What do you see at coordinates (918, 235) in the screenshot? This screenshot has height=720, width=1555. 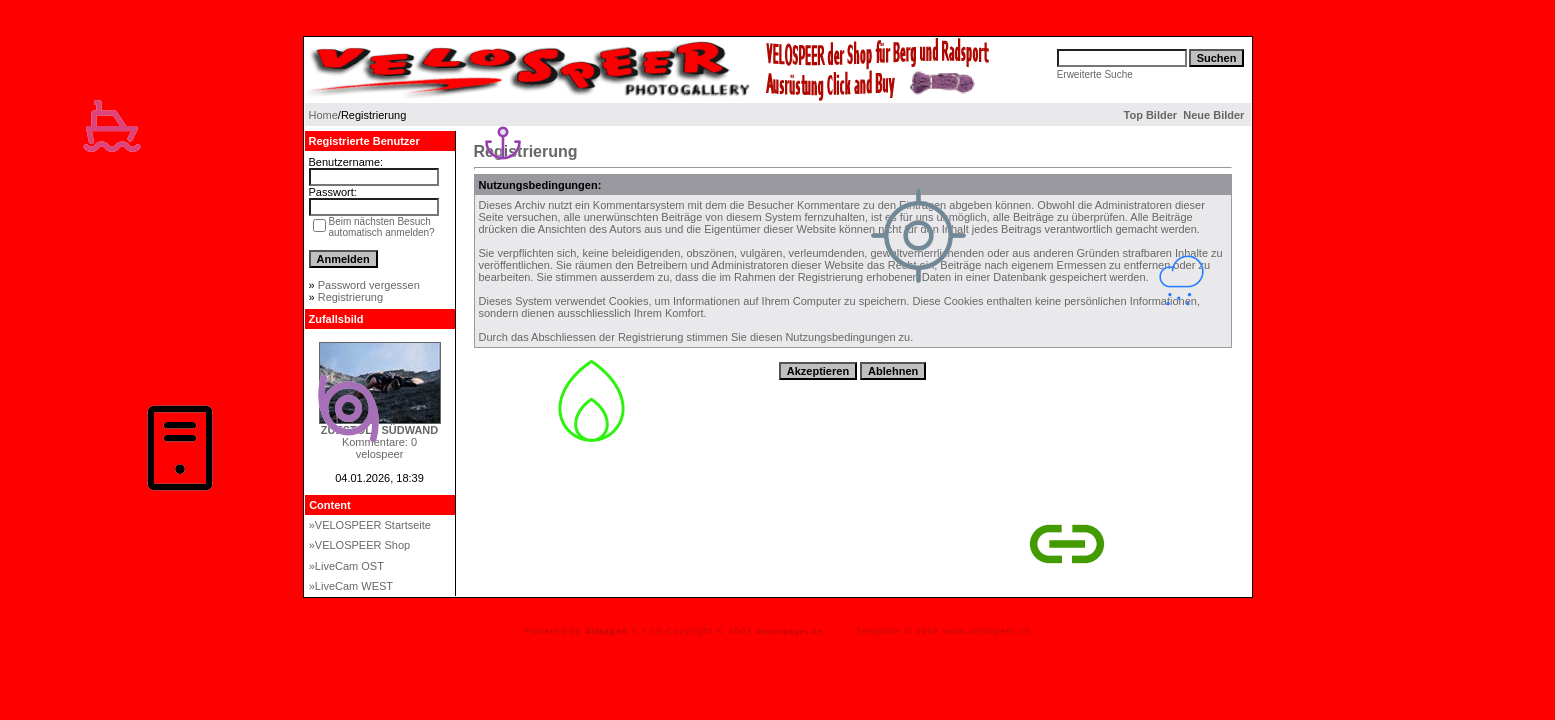 I see `center map on current location` at bounding box center [918, 235].